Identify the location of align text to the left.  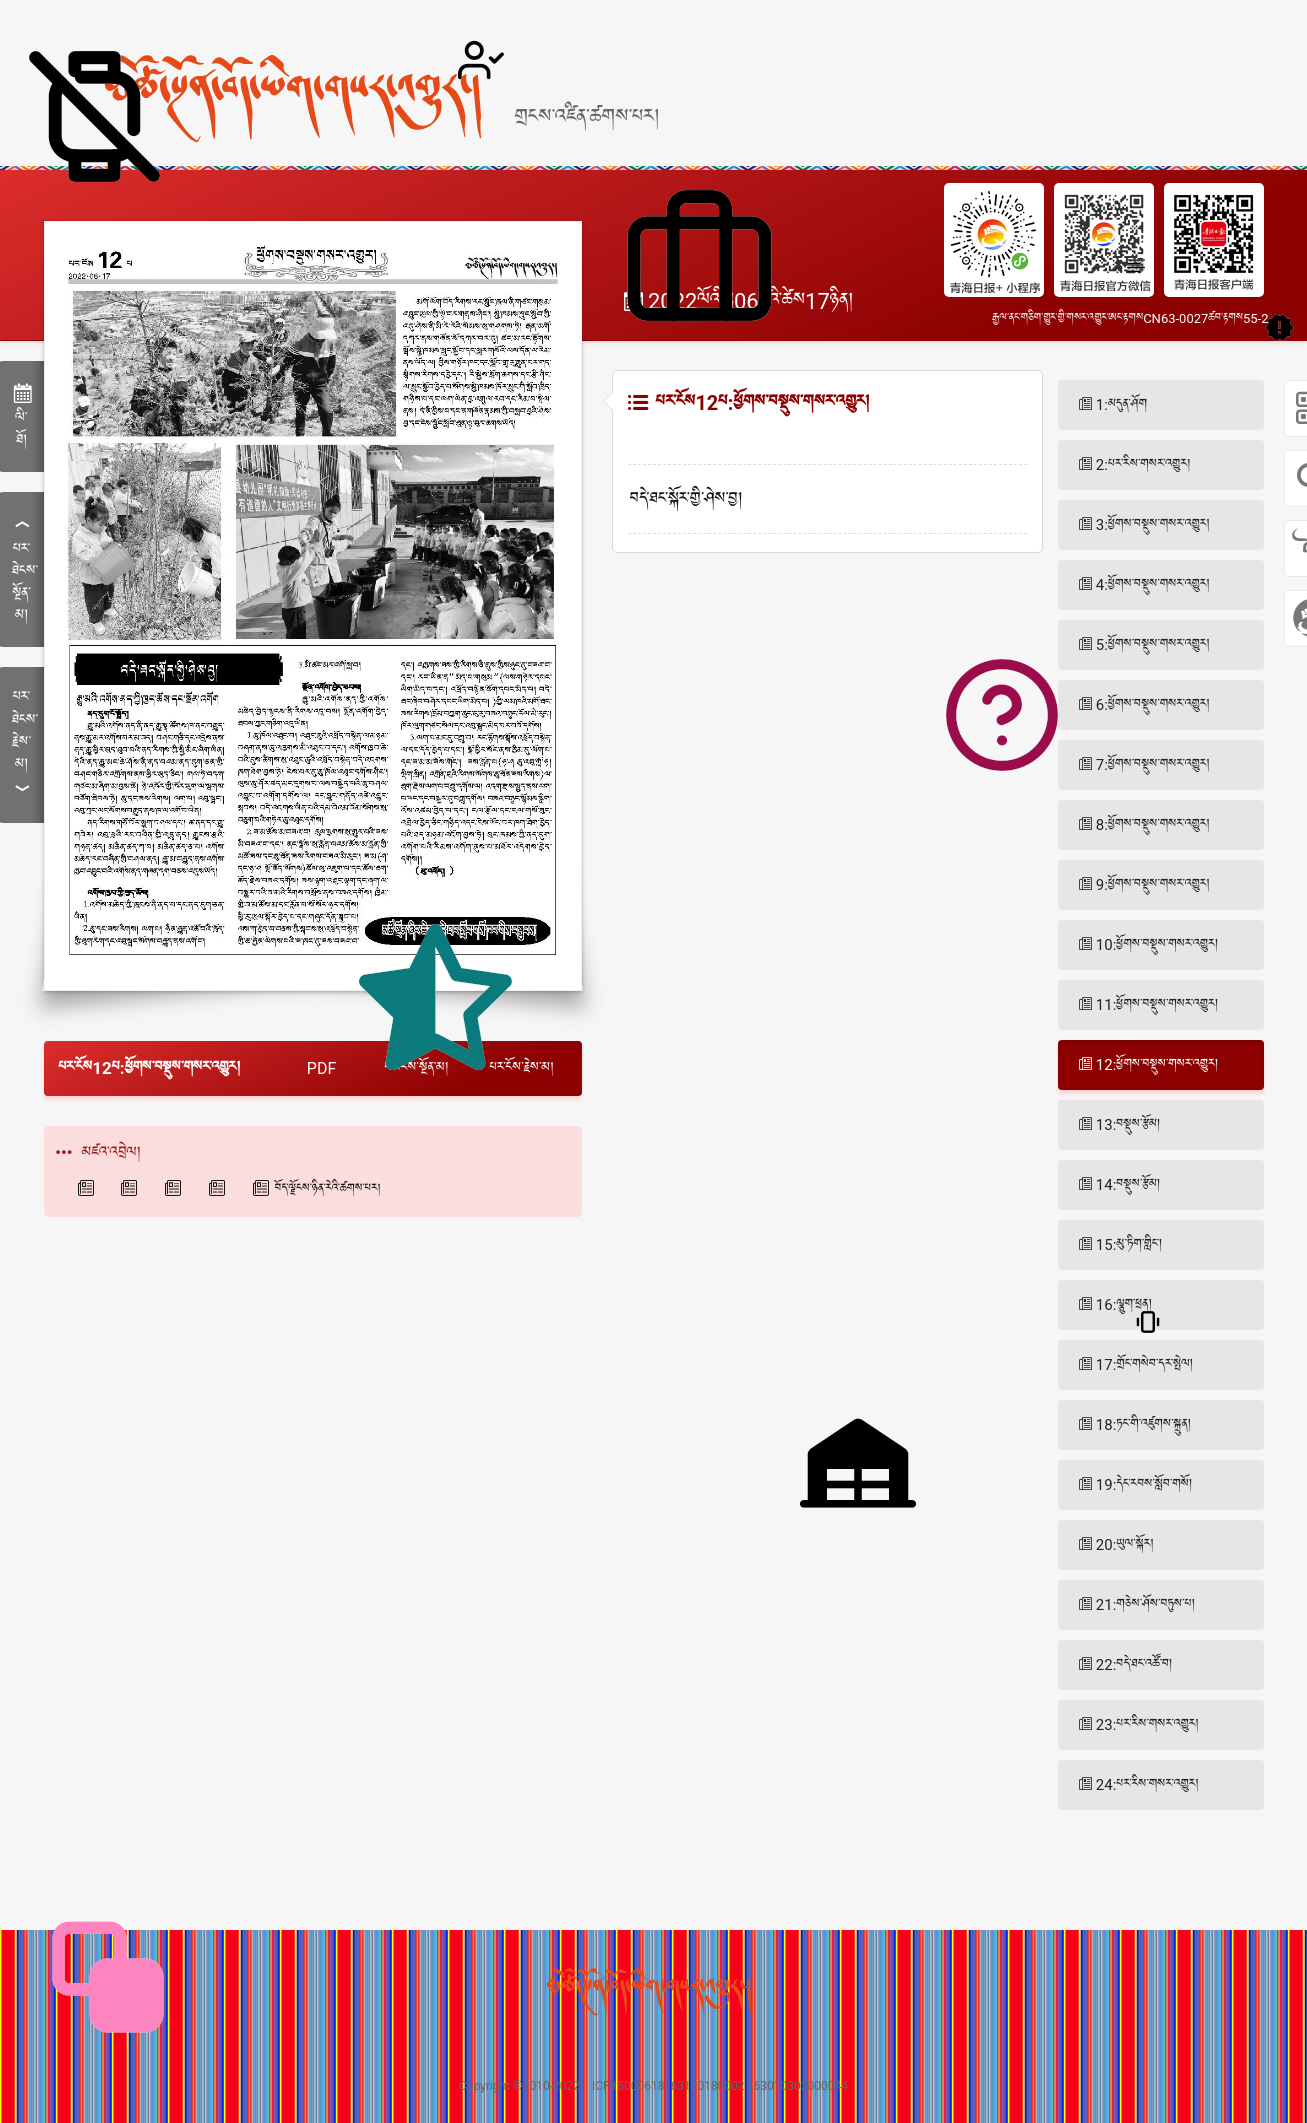
(1136, 266).